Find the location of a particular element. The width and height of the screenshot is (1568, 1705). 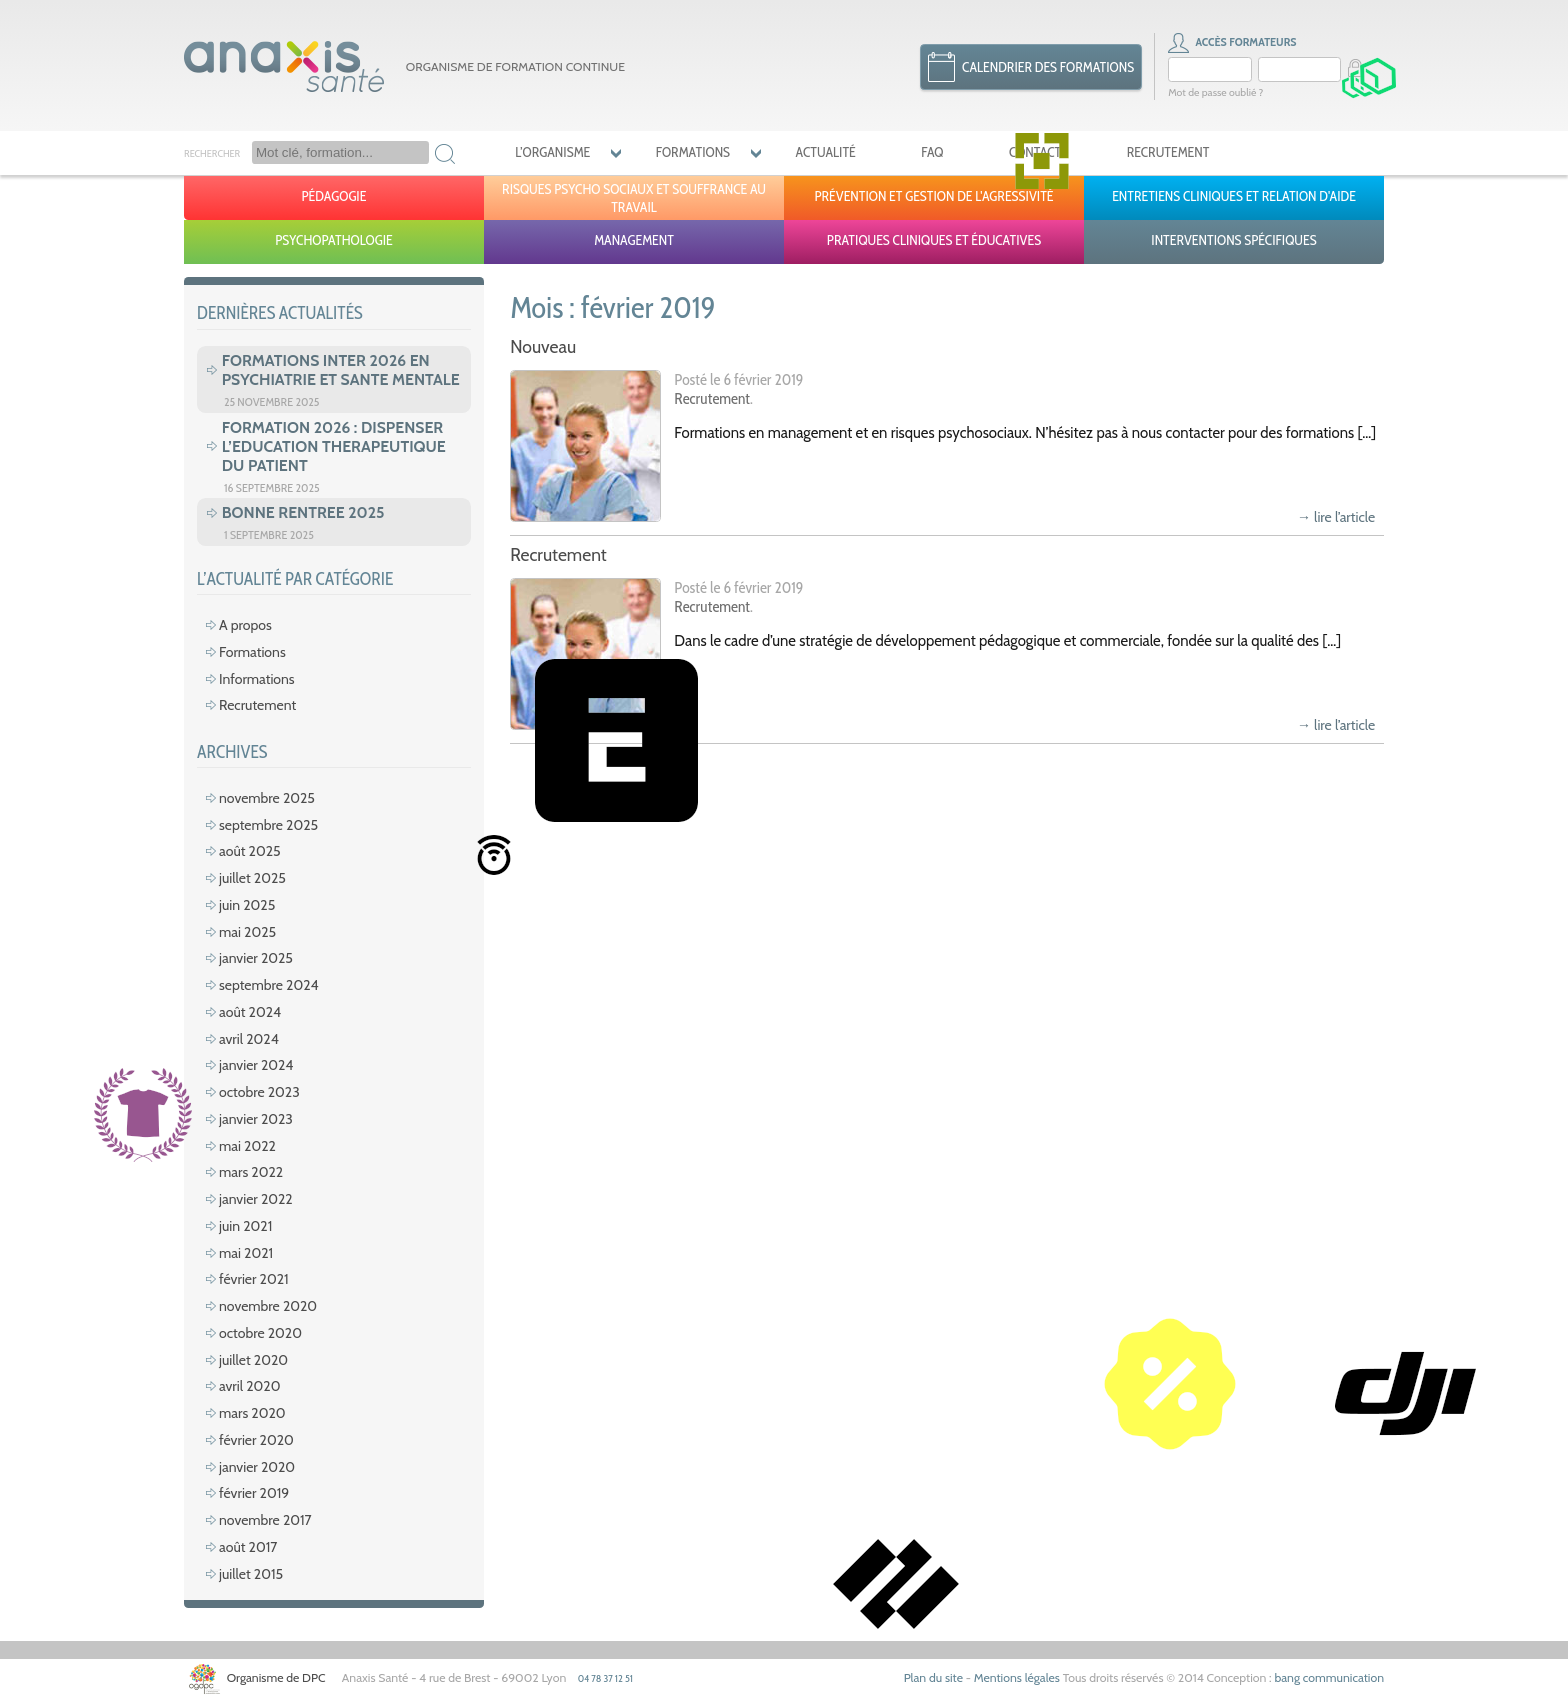

open HDFC Bank app is located at coordinates (1042, 161).